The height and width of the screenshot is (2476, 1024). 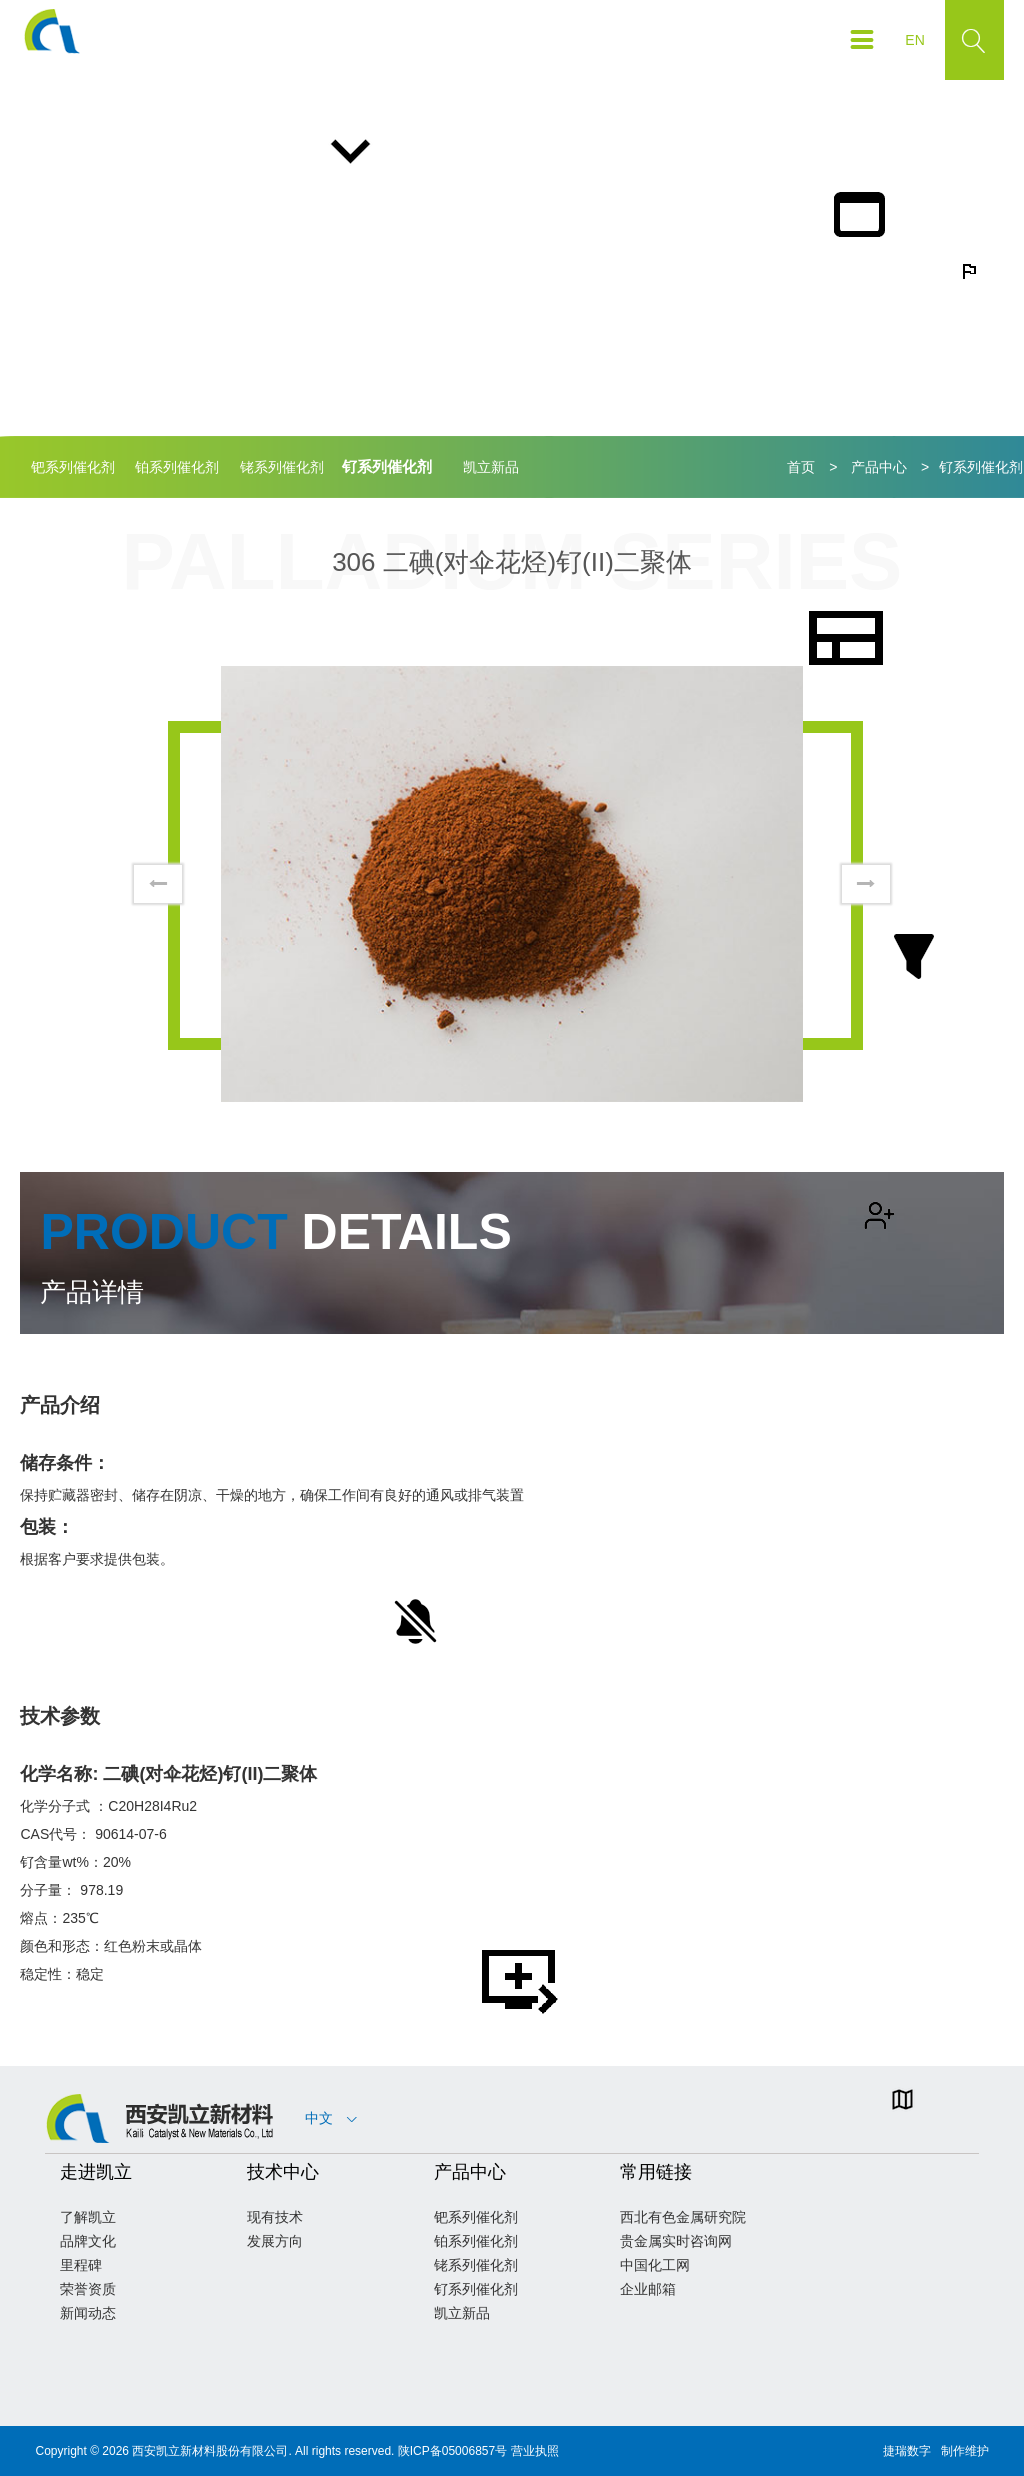 What do you see at coordinates (879, 1215) in the screenshot?
I see `add a new contact or friend` at bounding box center [879, 1215].